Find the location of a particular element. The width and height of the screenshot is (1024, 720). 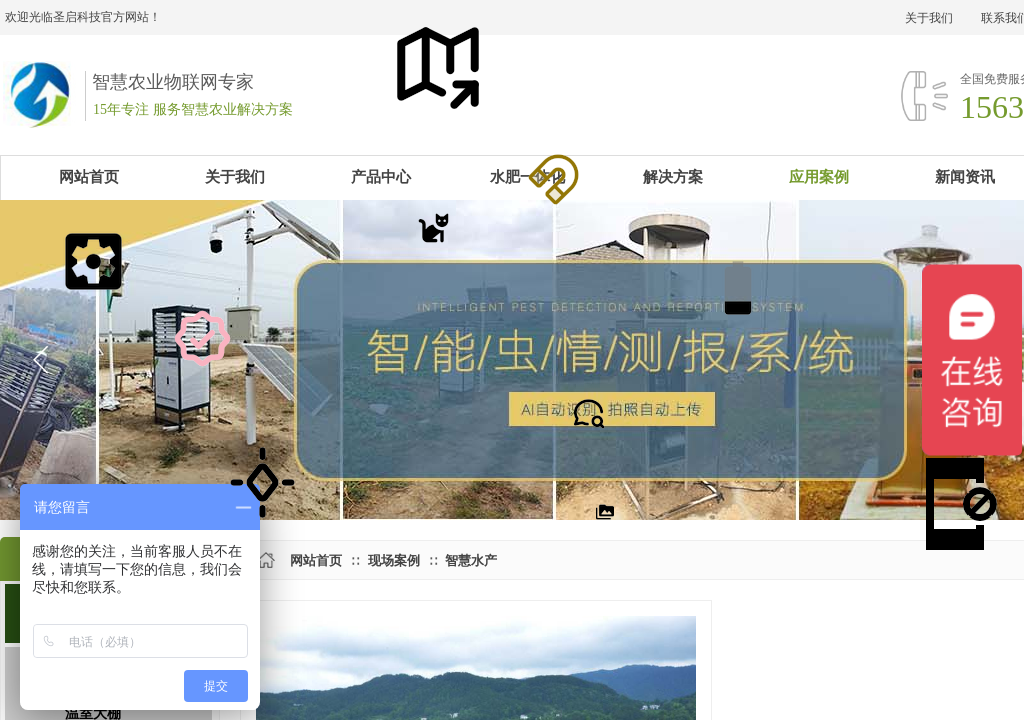

align keyframe to center of timeline is located at coordinates (262, 482).